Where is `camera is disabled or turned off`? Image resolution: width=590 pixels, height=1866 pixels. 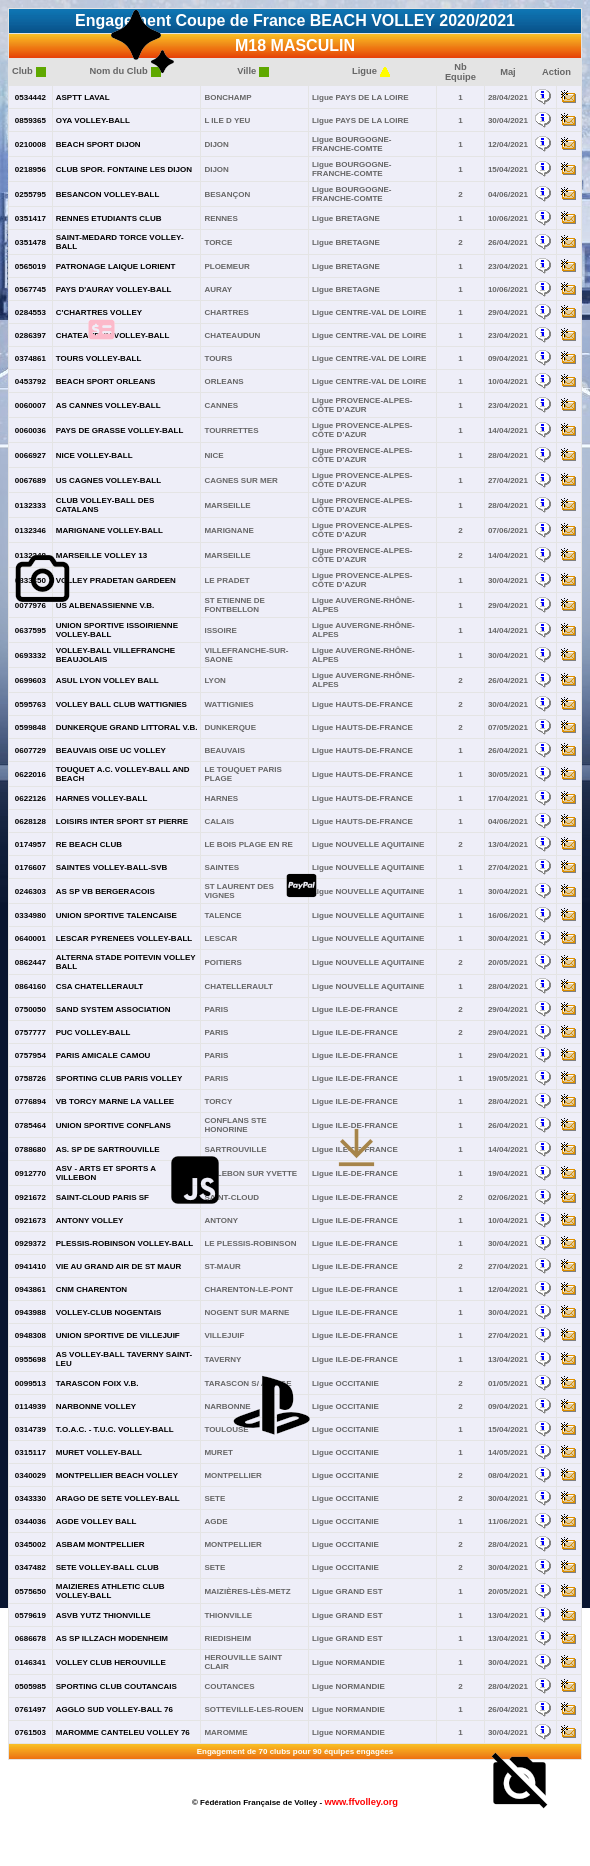
camera is disabled or turned off is located at coordinates (519, 1780).